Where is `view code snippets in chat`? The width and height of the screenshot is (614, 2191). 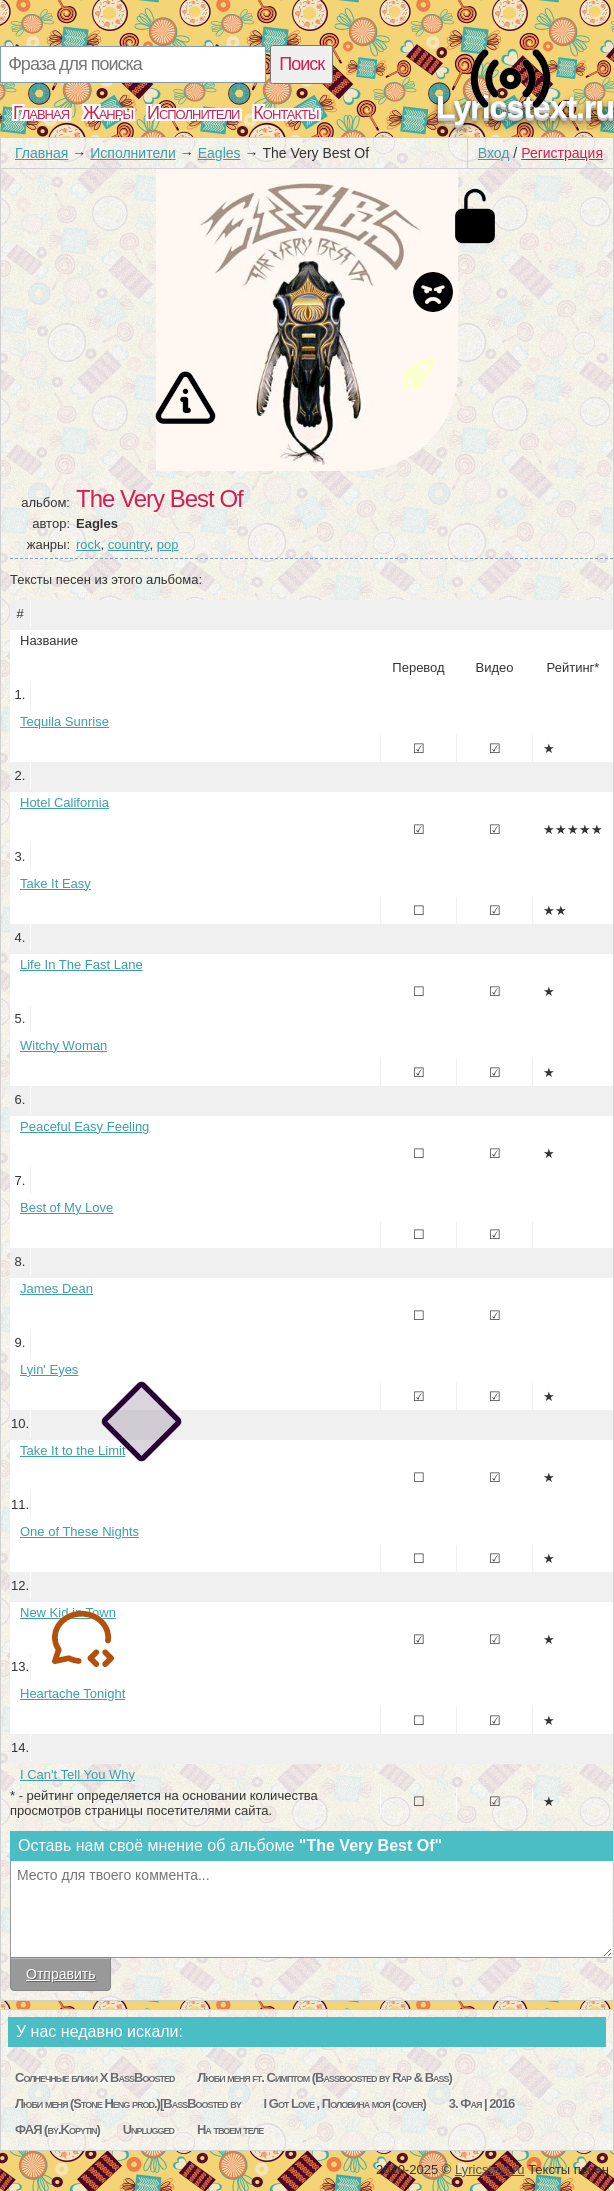 view code snippets in chat is located at coordinates (81, 1637).